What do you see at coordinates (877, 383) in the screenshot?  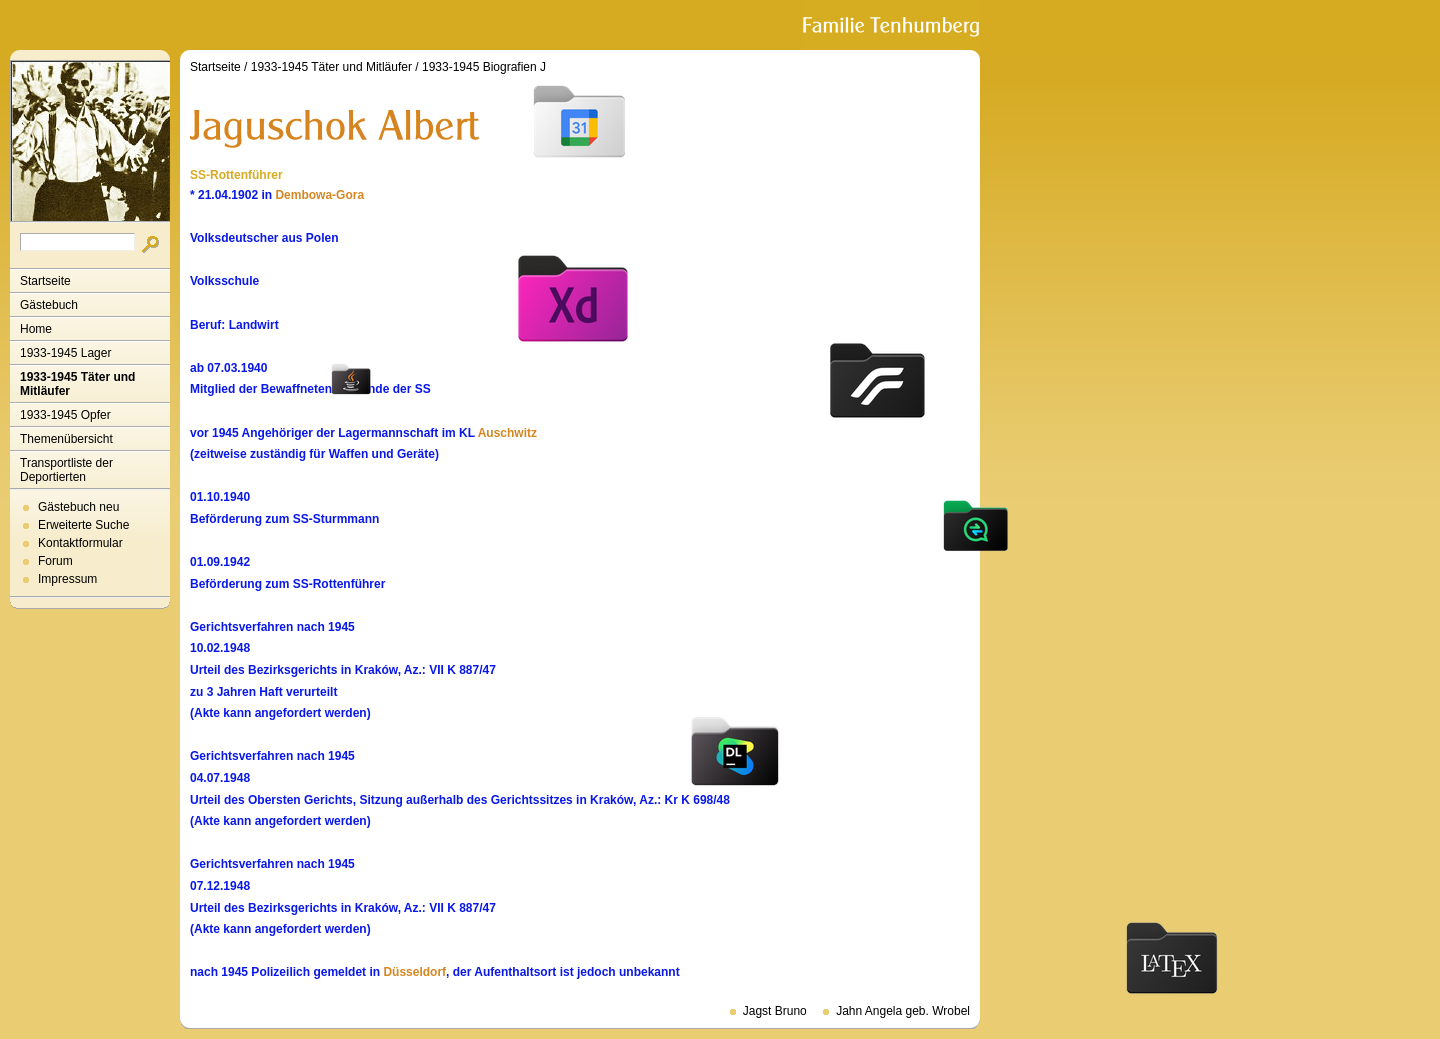 I see `open resurrection remix ROM folder` at bounding box center [877, 383].